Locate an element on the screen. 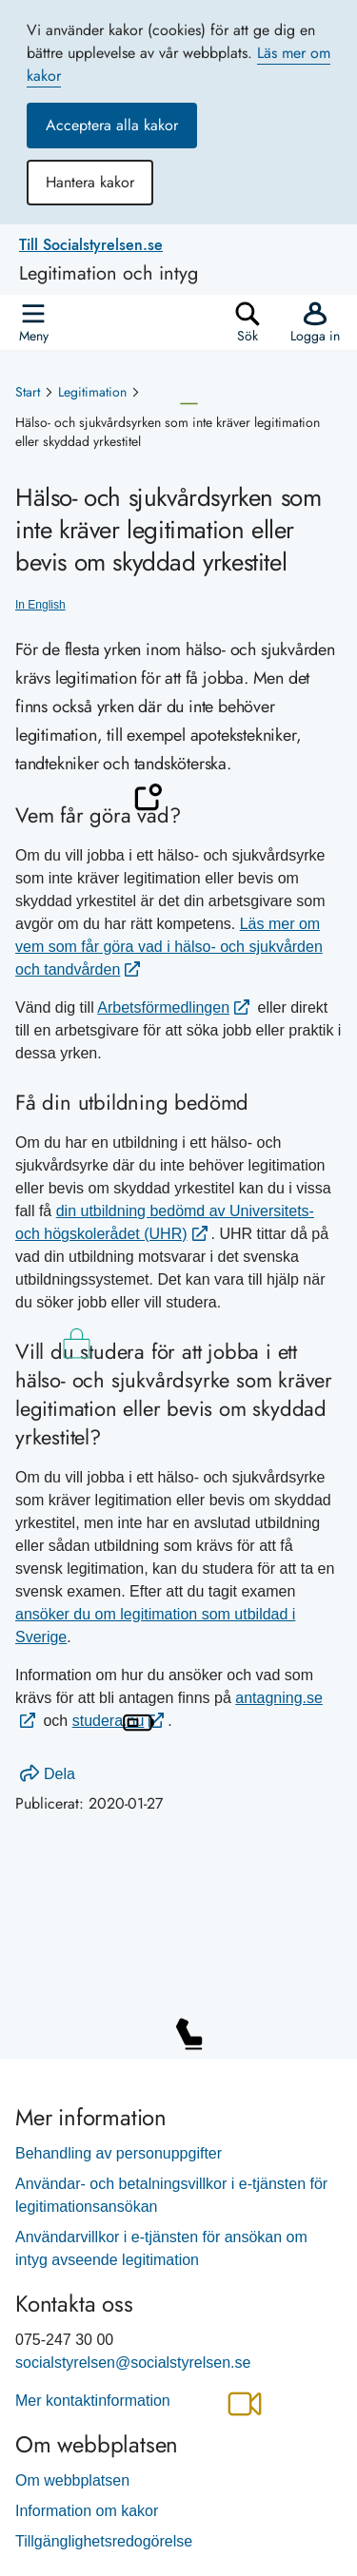 The height and width of the screenshot is (2576, 357). lock or secure this item is located at coordinates (76, 1345).